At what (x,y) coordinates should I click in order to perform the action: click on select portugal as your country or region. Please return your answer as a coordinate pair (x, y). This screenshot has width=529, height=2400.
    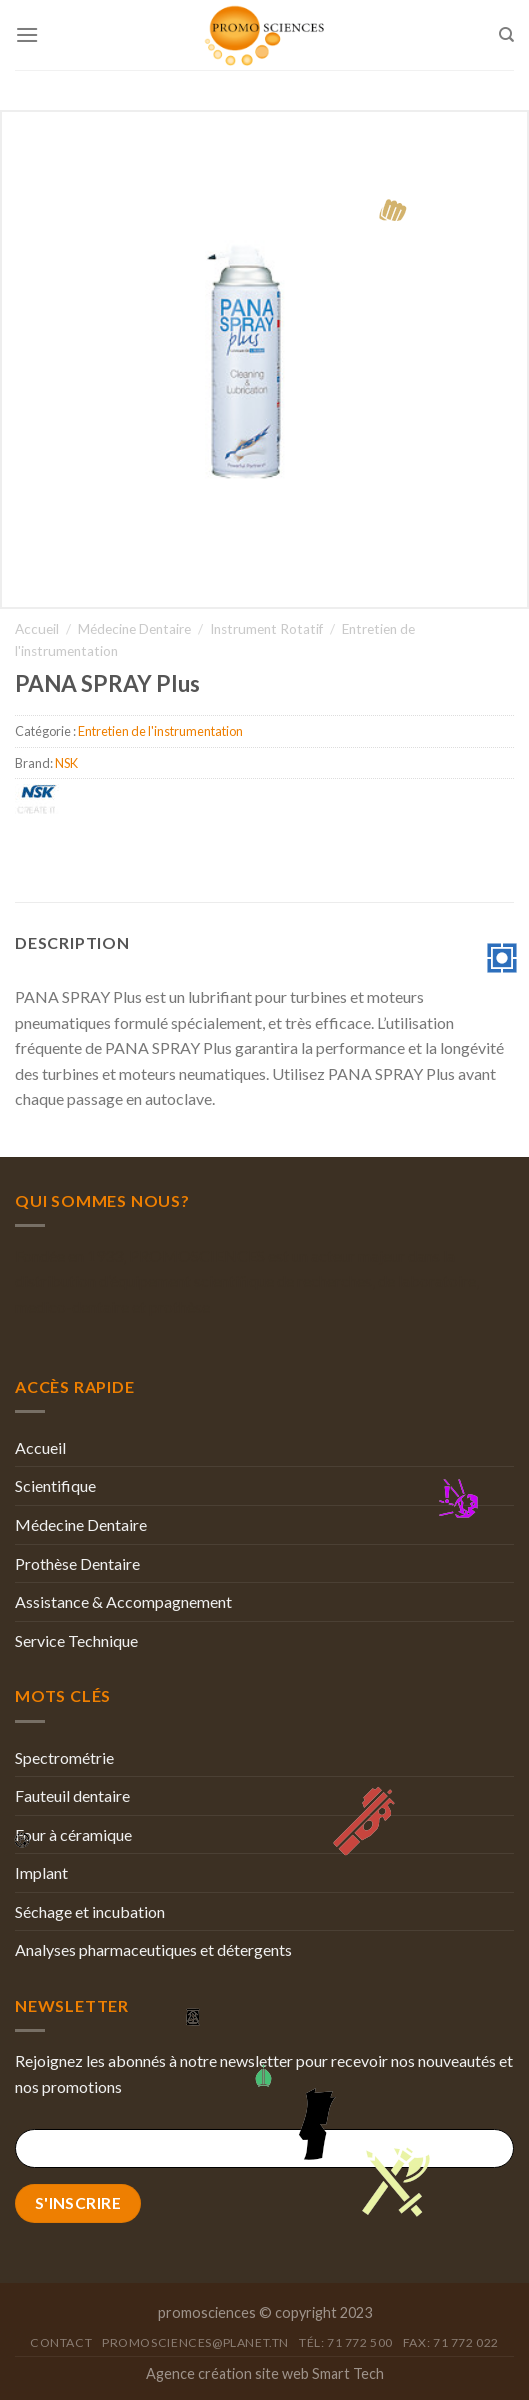
    Looking at the image, I should click on (317, 2124).